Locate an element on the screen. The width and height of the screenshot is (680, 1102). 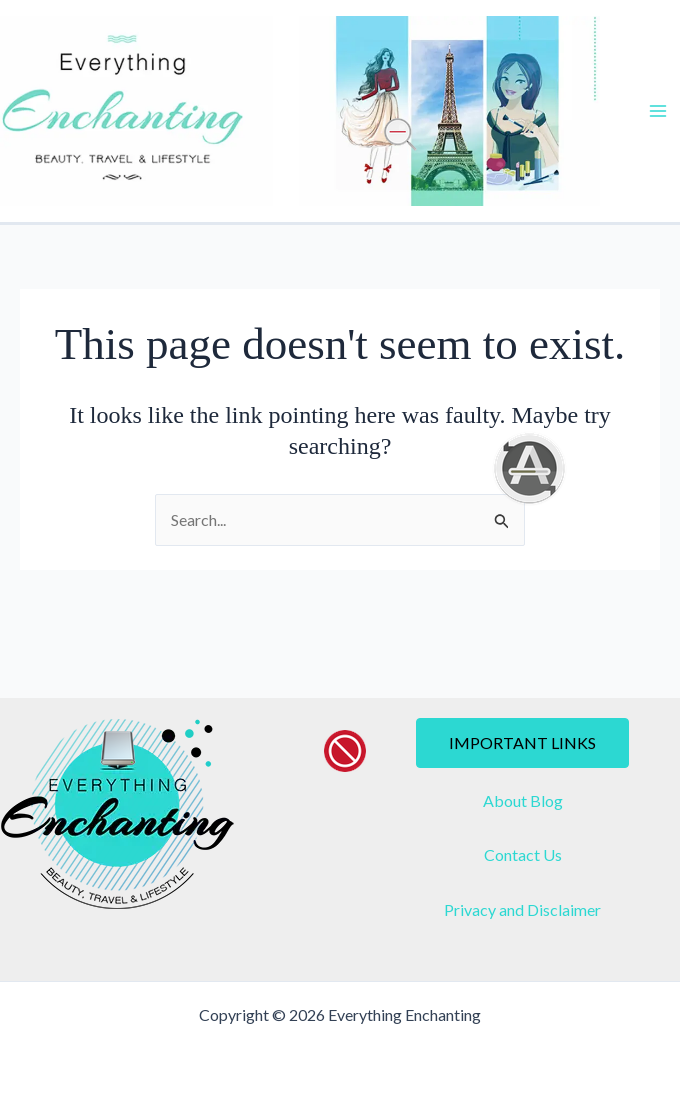
removable storage device connected is located at coordinates (118, 748).